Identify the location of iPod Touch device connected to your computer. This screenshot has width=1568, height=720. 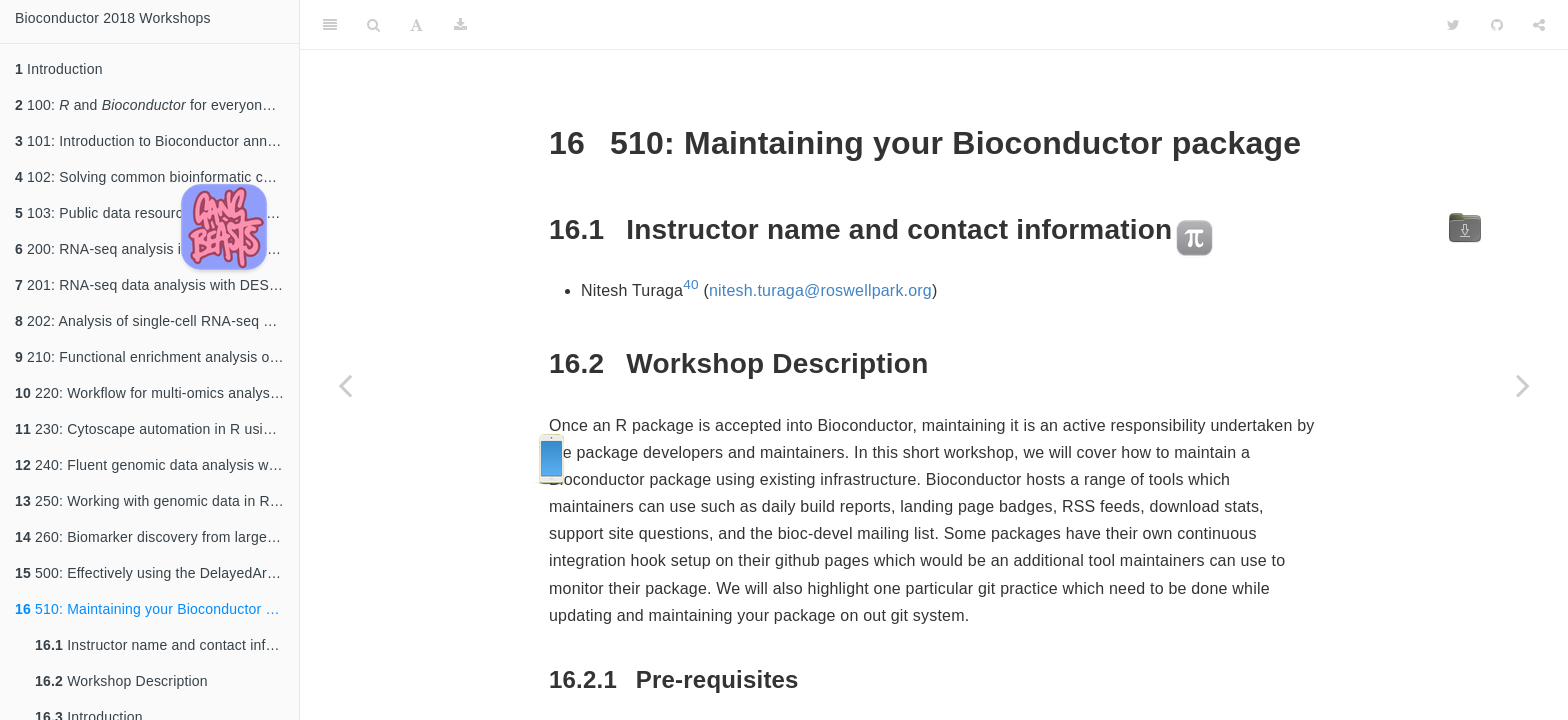
(551, 459).